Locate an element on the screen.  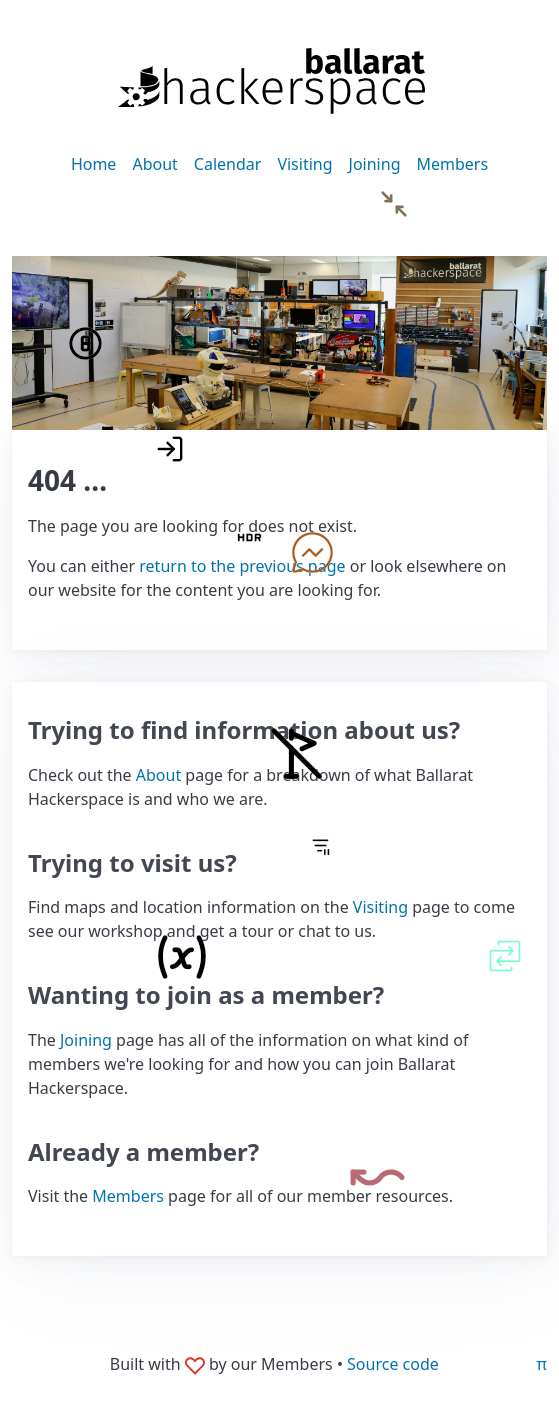
swap or exchange items is located at coordinates (505, 956).